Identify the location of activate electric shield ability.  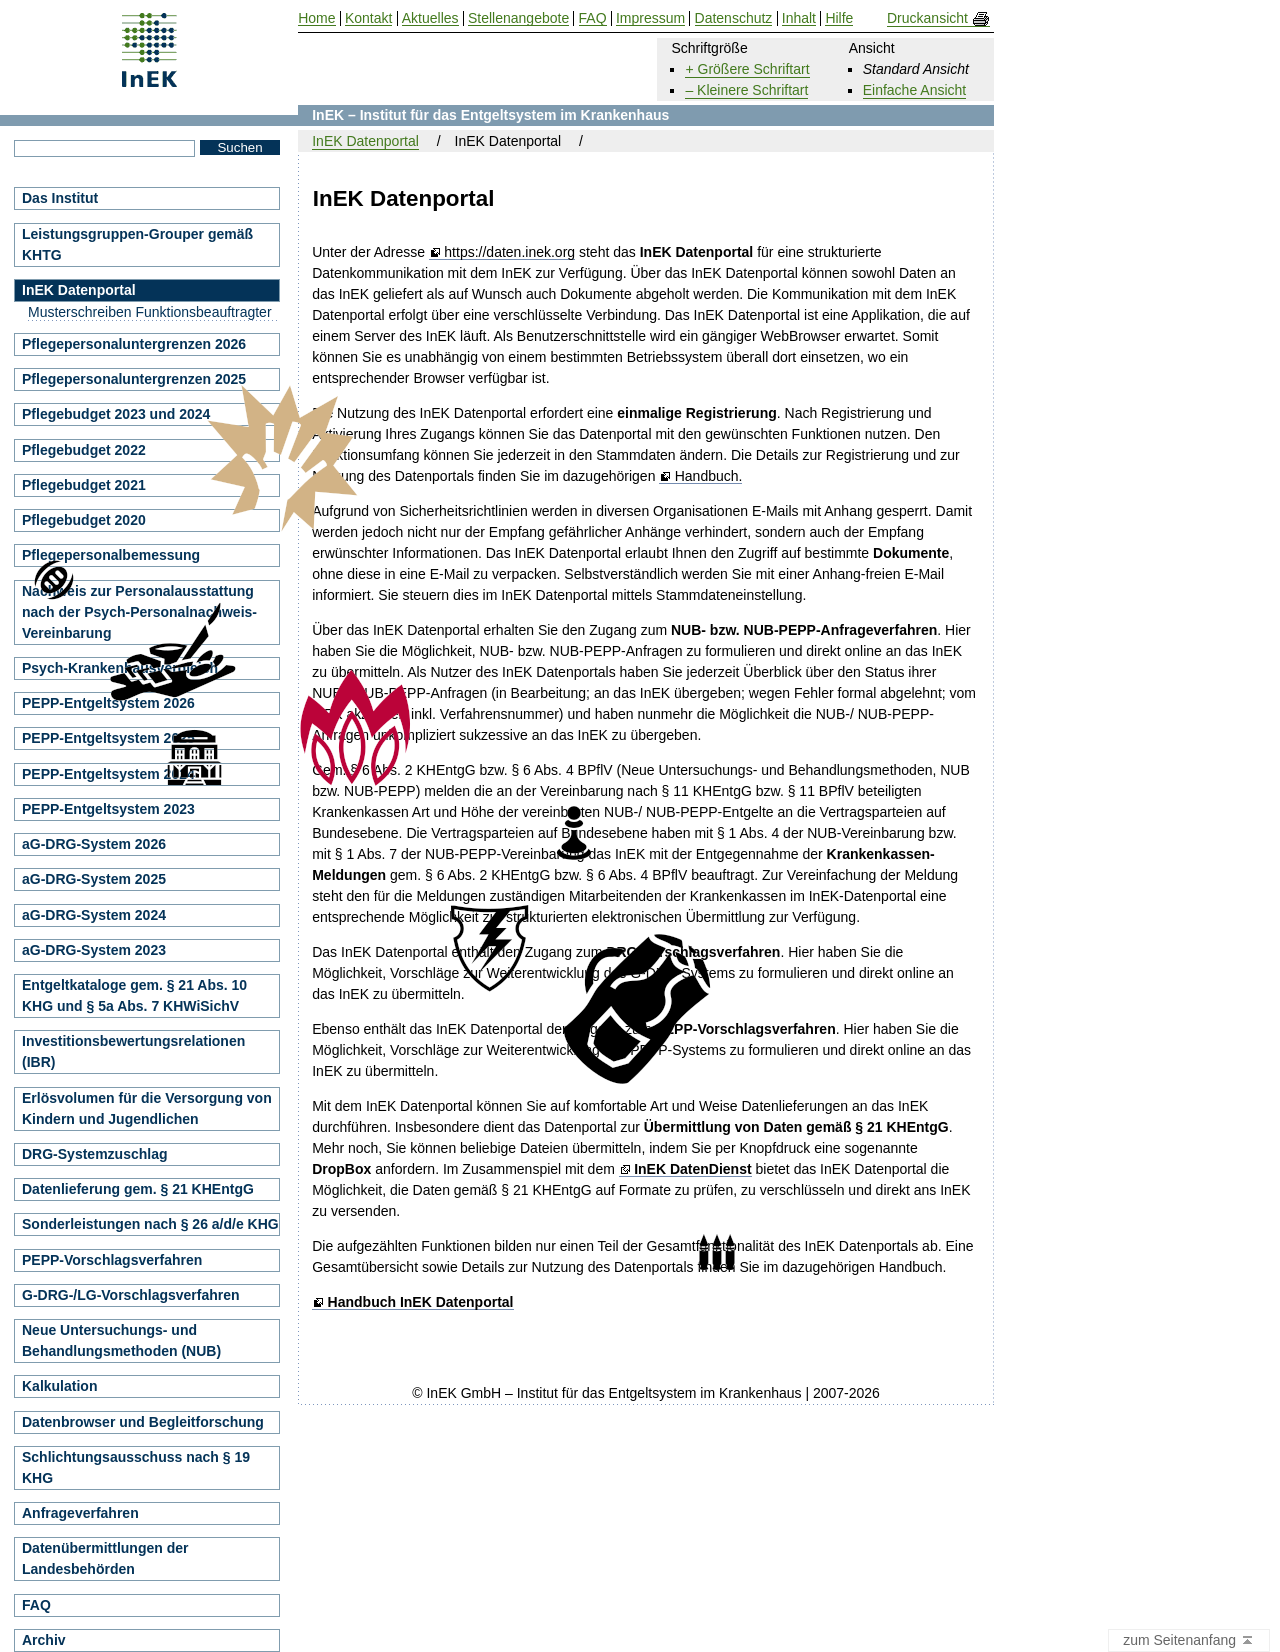
(490, 948).